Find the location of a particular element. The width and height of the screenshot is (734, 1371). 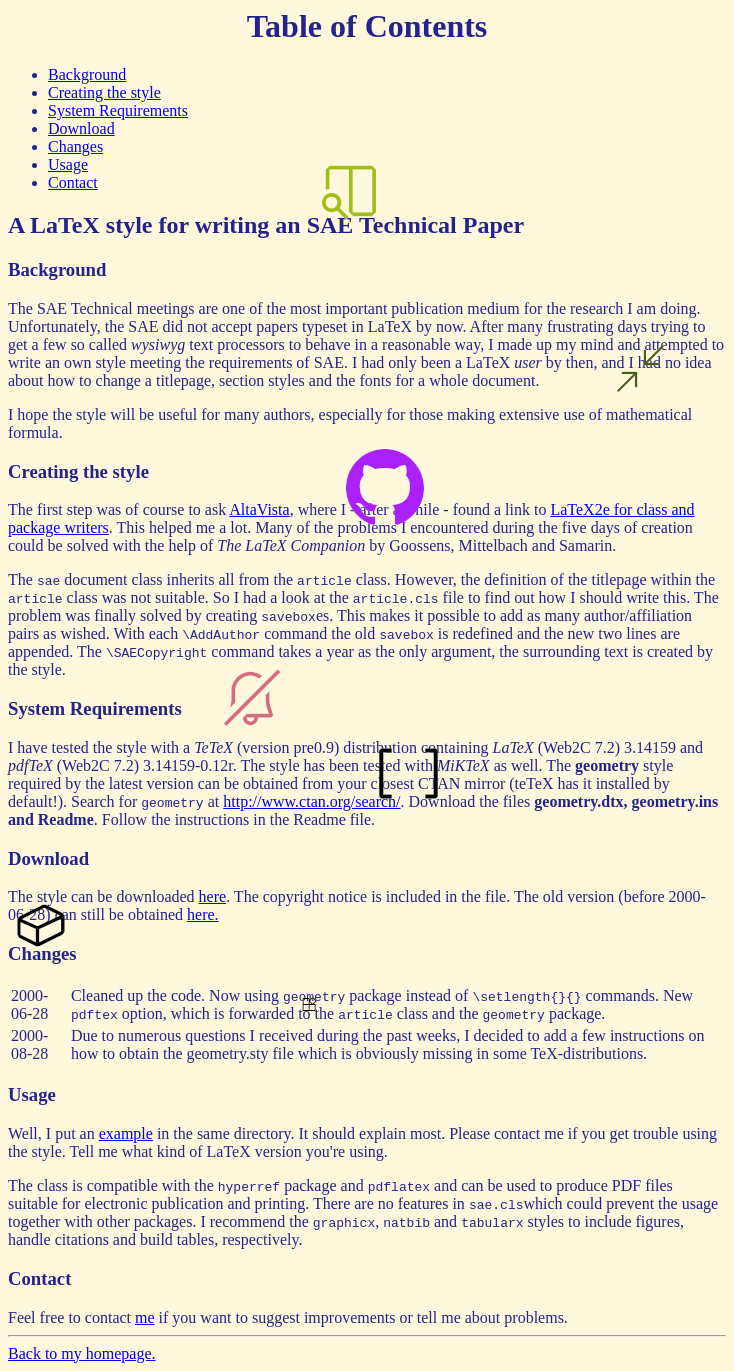

indicates an array data type in code is located at coordinates (408, 773).